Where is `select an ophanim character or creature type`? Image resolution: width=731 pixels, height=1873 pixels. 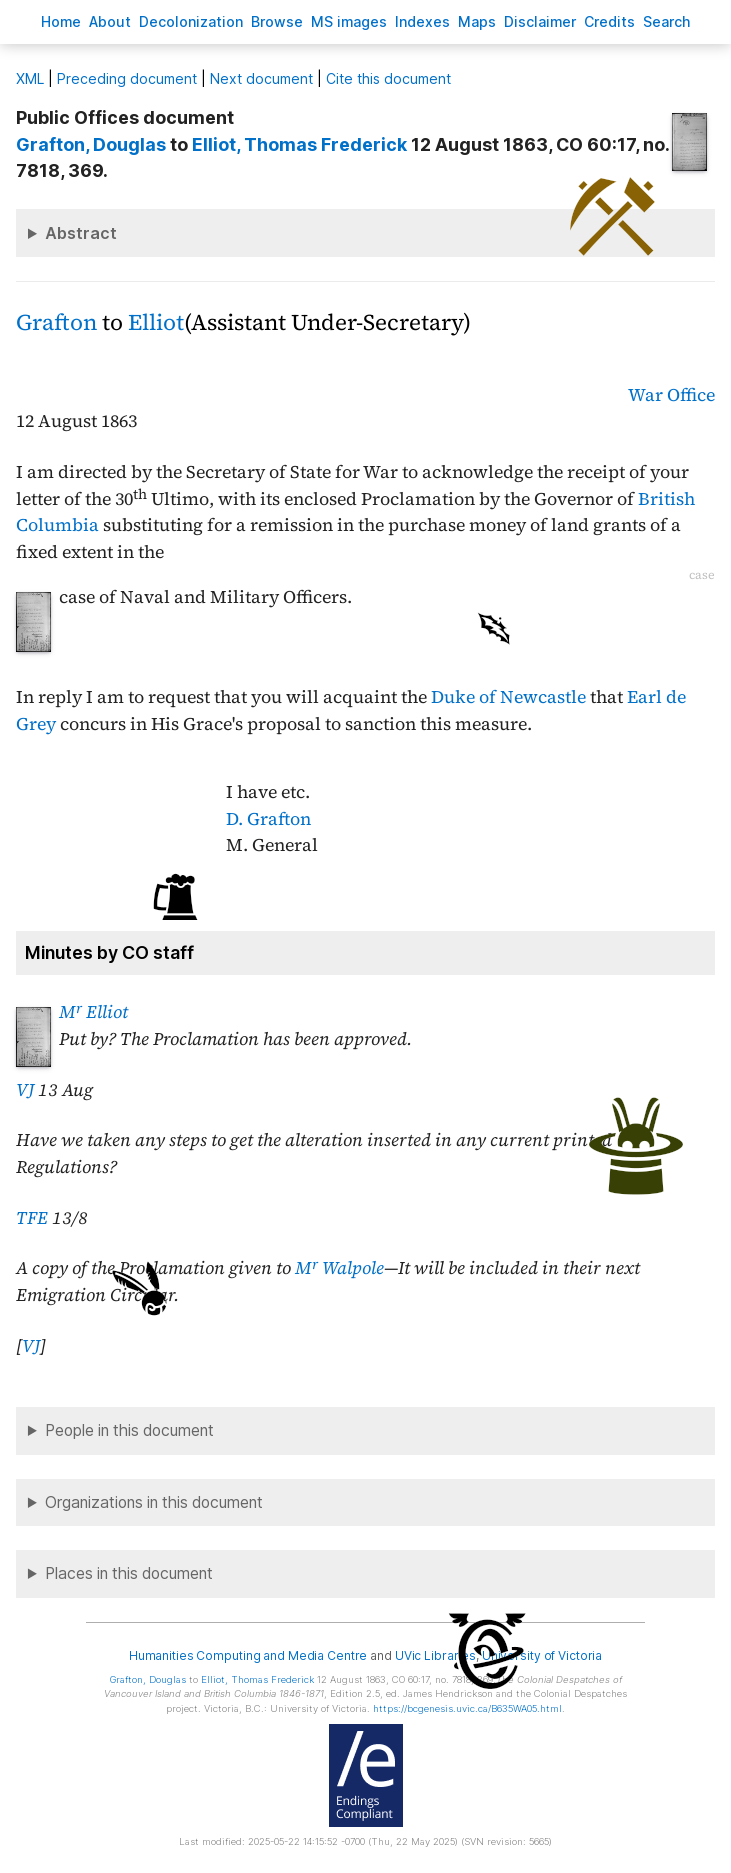
select an ophanim character or creature type is located at coordinates (488, 1651).